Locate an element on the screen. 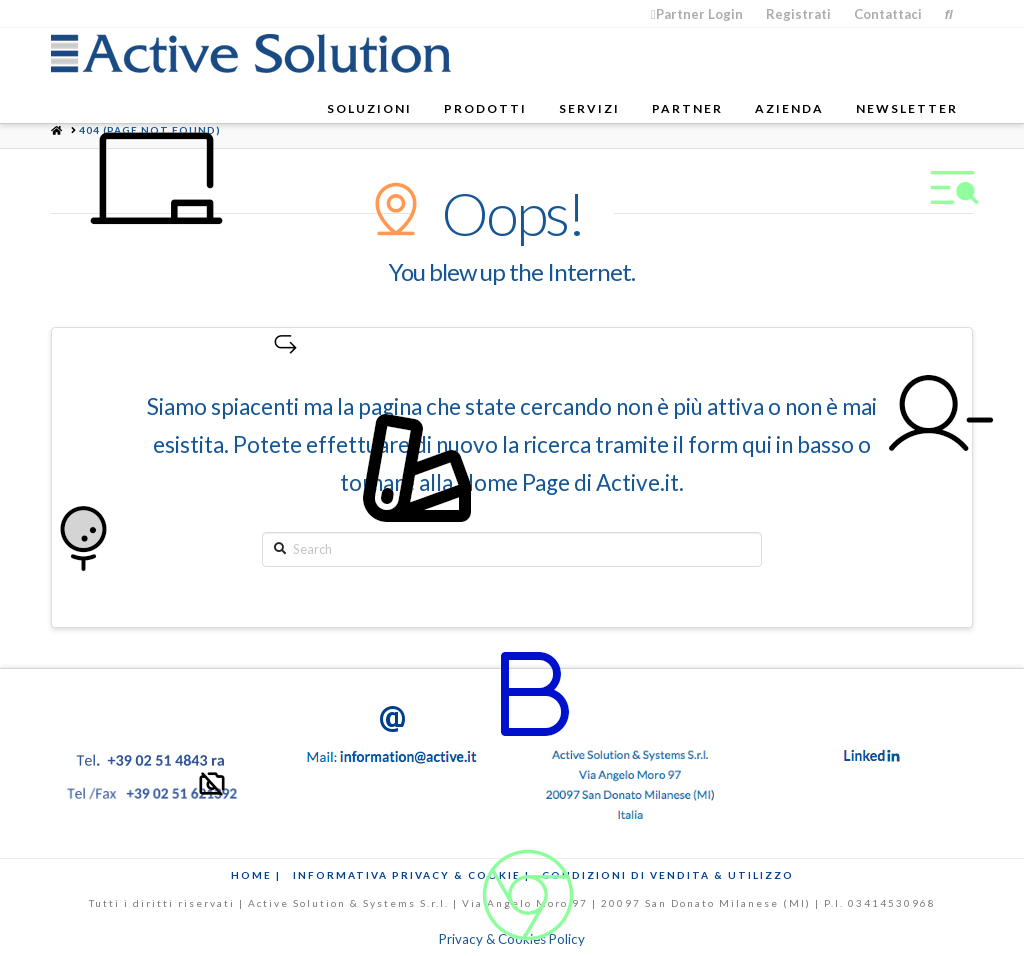 The image size is (1024, 956). remove a user or contact is located at coordinates (937, 416).